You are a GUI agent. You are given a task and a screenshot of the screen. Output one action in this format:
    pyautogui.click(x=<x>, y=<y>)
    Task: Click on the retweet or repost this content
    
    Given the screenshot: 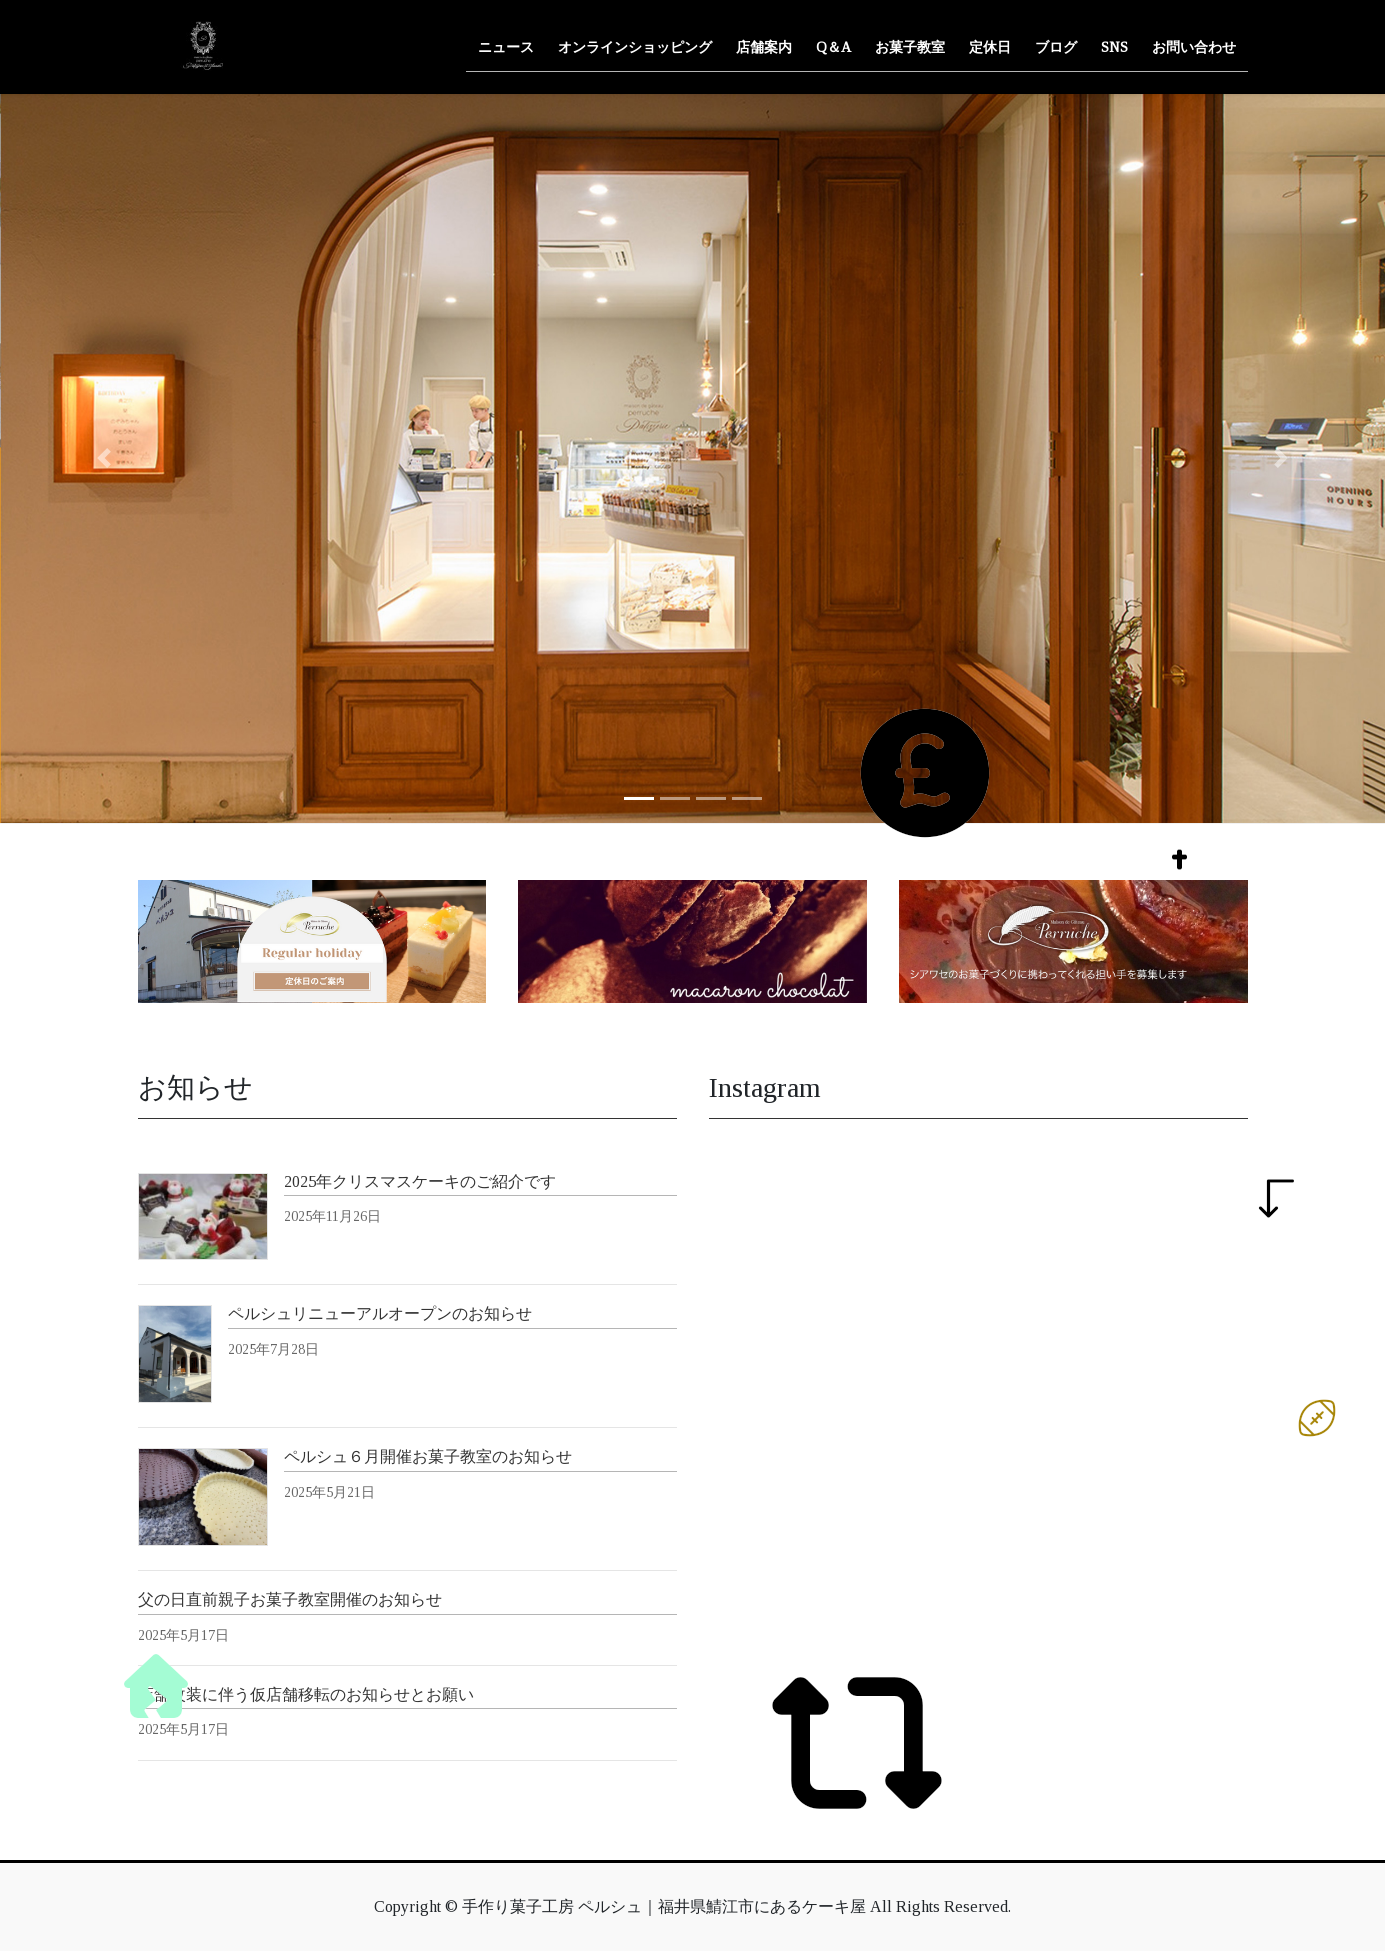 What is the action you would take?
    pyautogui.click(x=857, y=1743)
    